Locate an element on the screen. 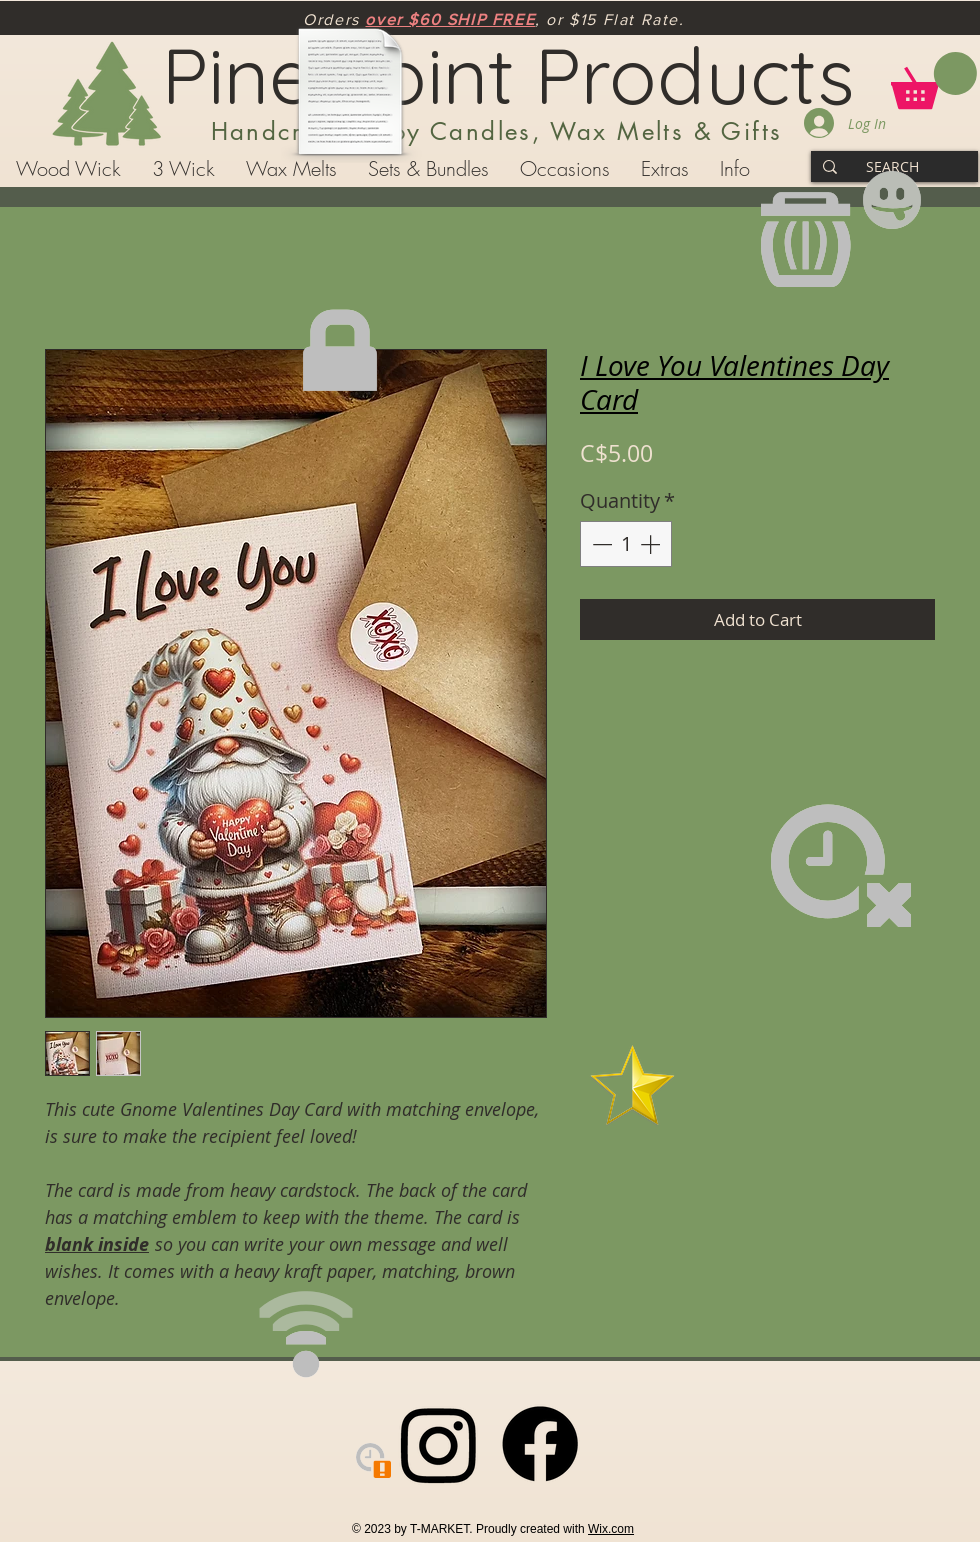 Image resolution: width=980 pixels, height=1542 pixels. indicates an upcoming appointment or event is located at coordinates (373, 1460).